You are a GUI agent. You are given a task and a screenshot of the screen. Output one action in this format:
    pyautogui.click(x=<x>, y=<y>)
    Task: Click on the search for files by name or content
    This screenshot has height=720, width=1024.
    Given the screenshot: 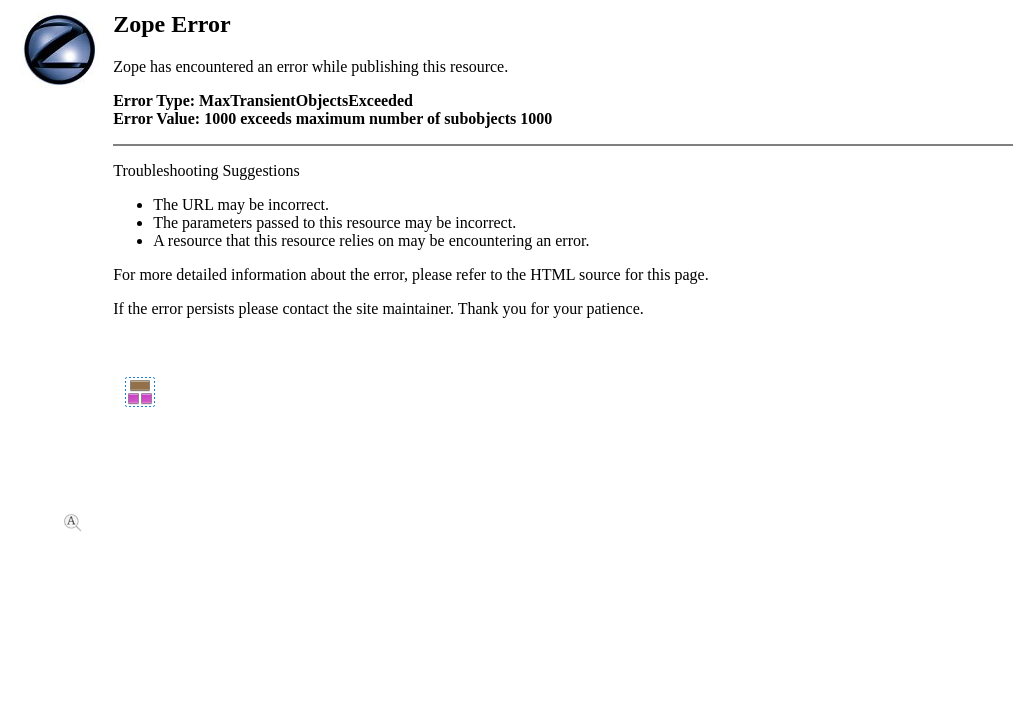 What is the action you would take?
    pyautogui.click(x=72, y=522)
    